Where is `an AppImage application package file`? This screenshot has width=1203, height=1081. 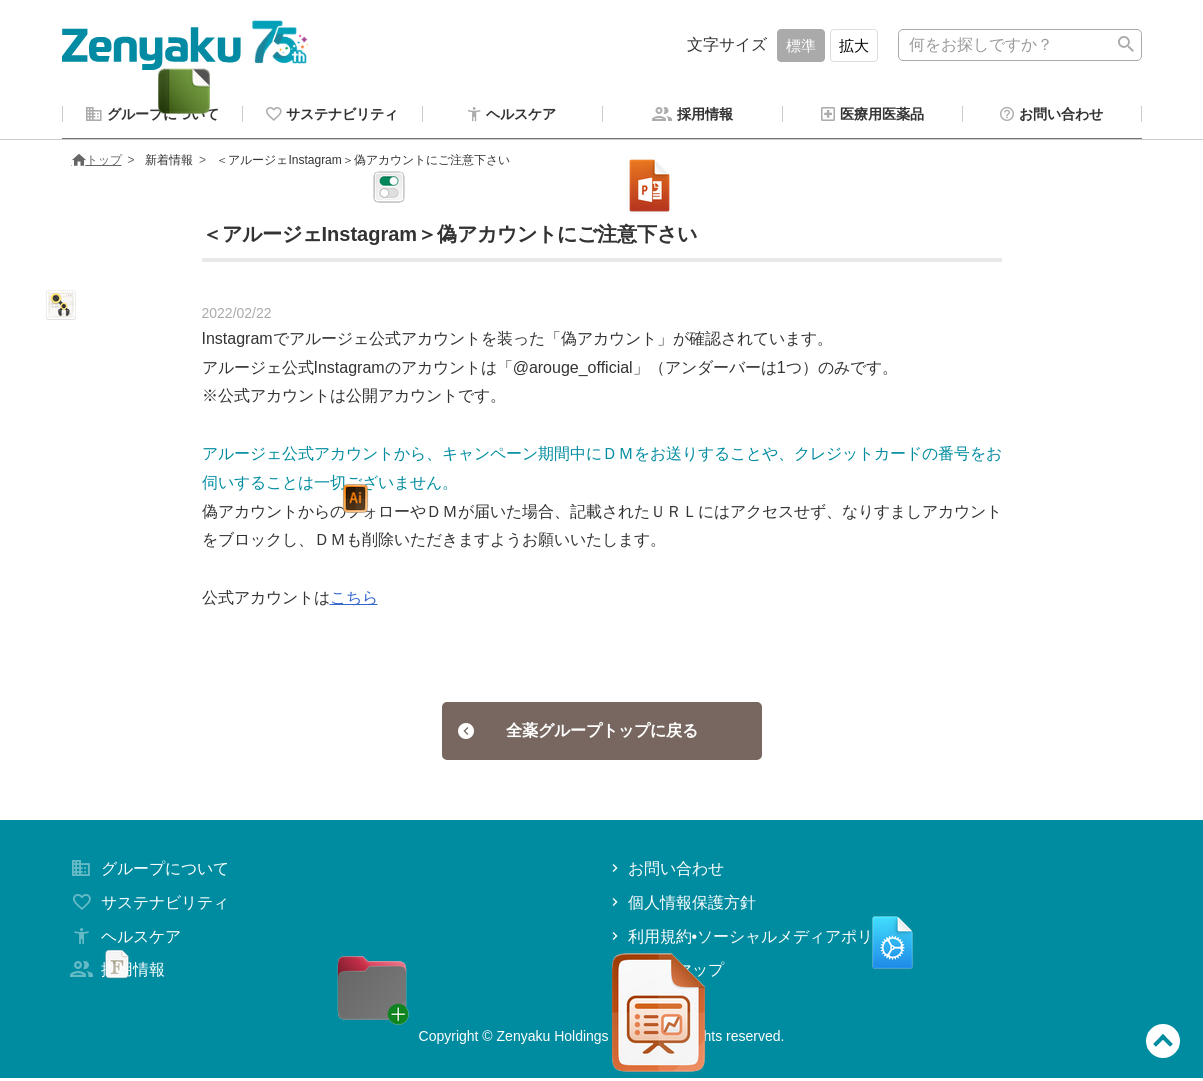 an AppImage application package file is located at coordinates (892, 942).